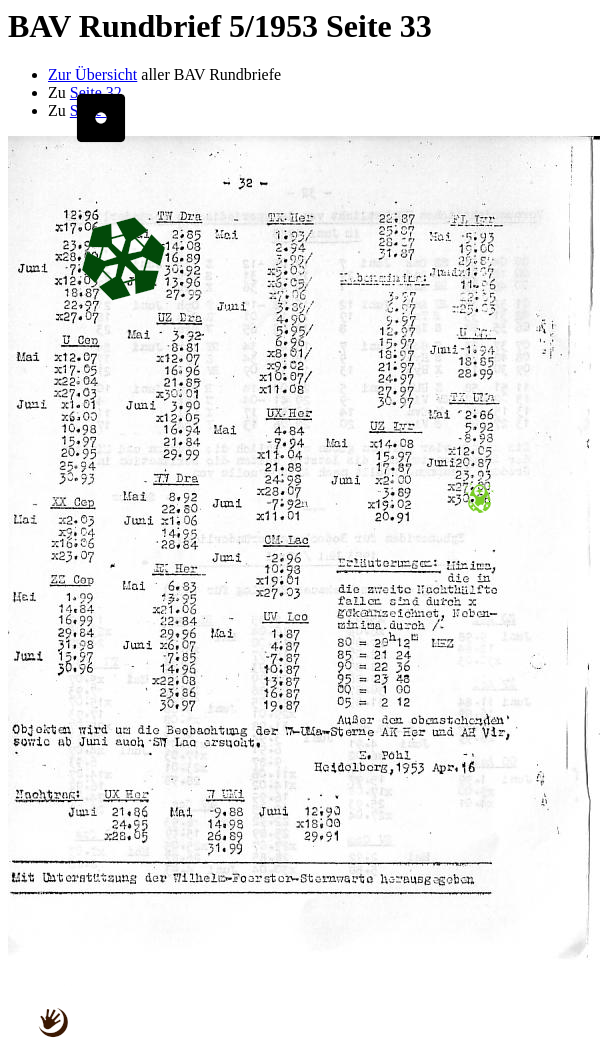  What do you see at coordinates (101, 118) in the screenshot?
I see `roll the dice` at bounding box center [101, 118].